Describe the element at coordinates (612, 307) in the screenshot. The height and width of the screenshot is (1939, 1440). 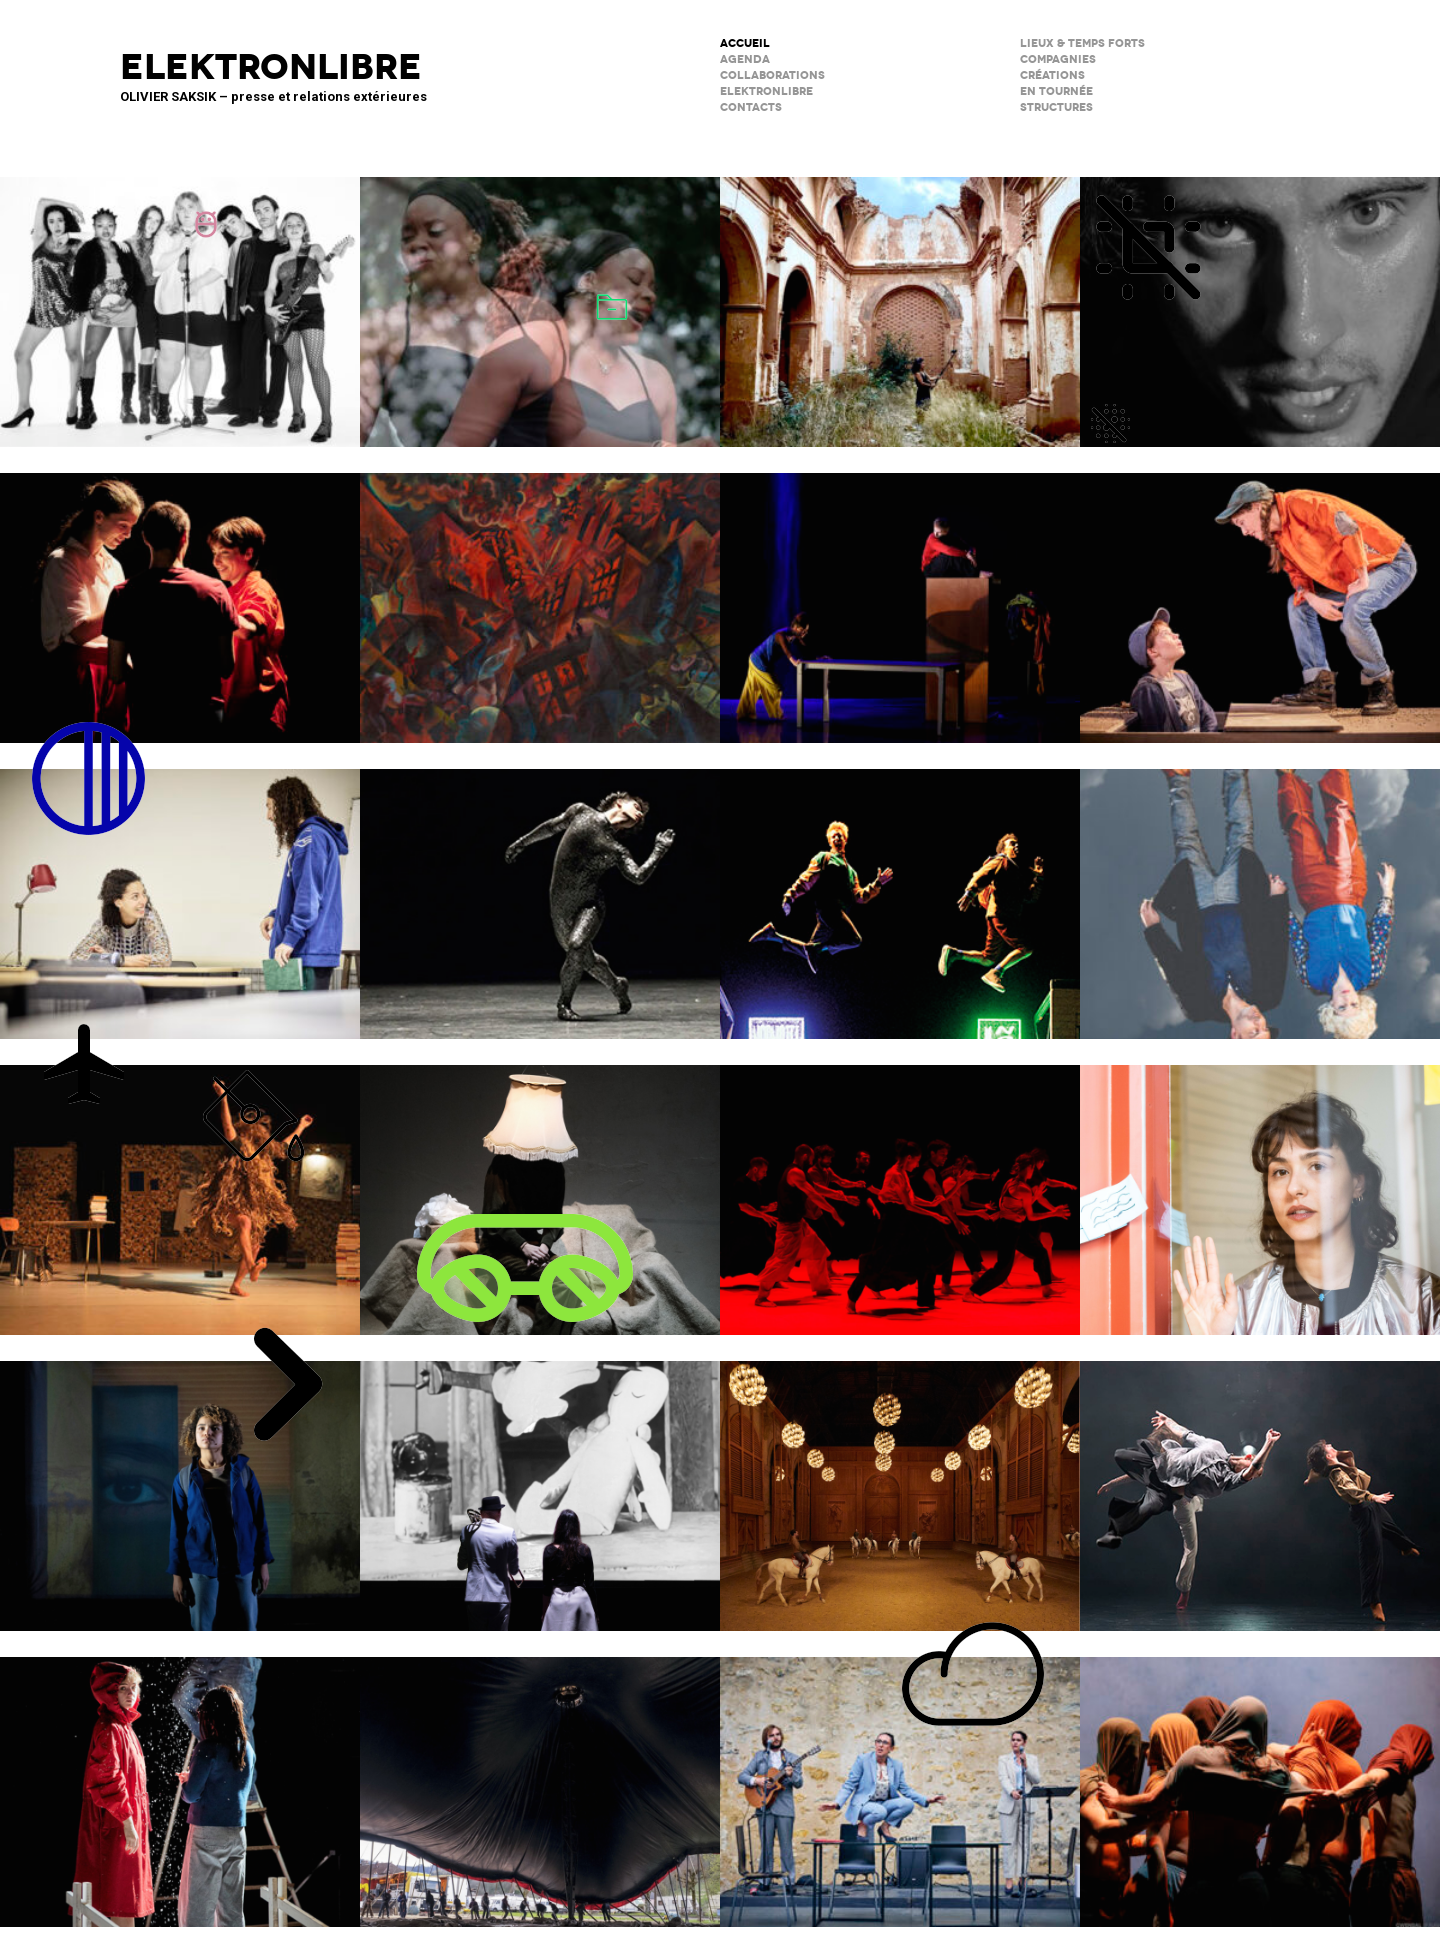
I see `remove a folder` at that location.